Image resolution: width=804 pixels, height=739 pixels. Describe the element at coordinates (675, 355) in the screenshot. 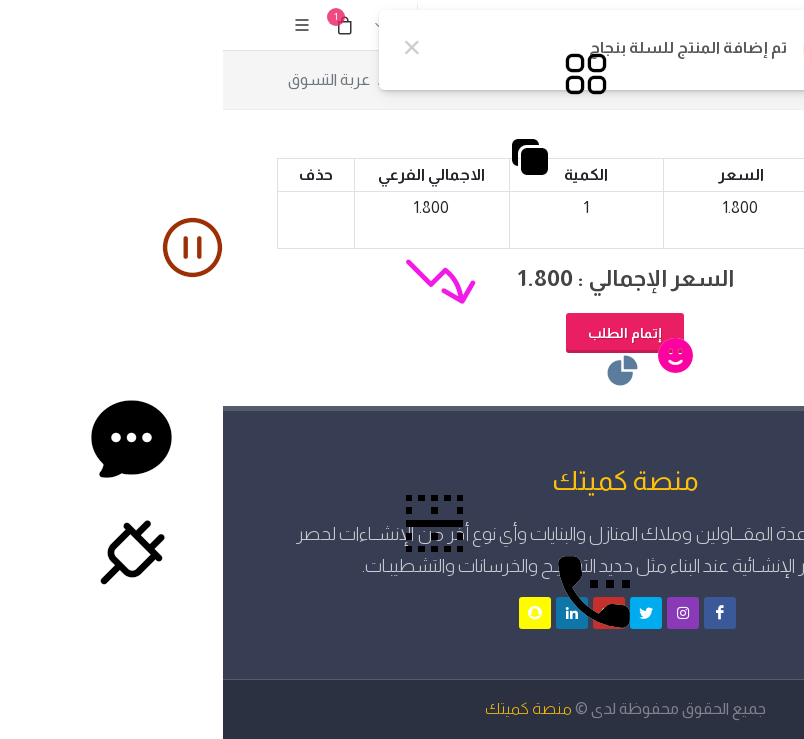

I see `add an emoji or reaction` at that location.